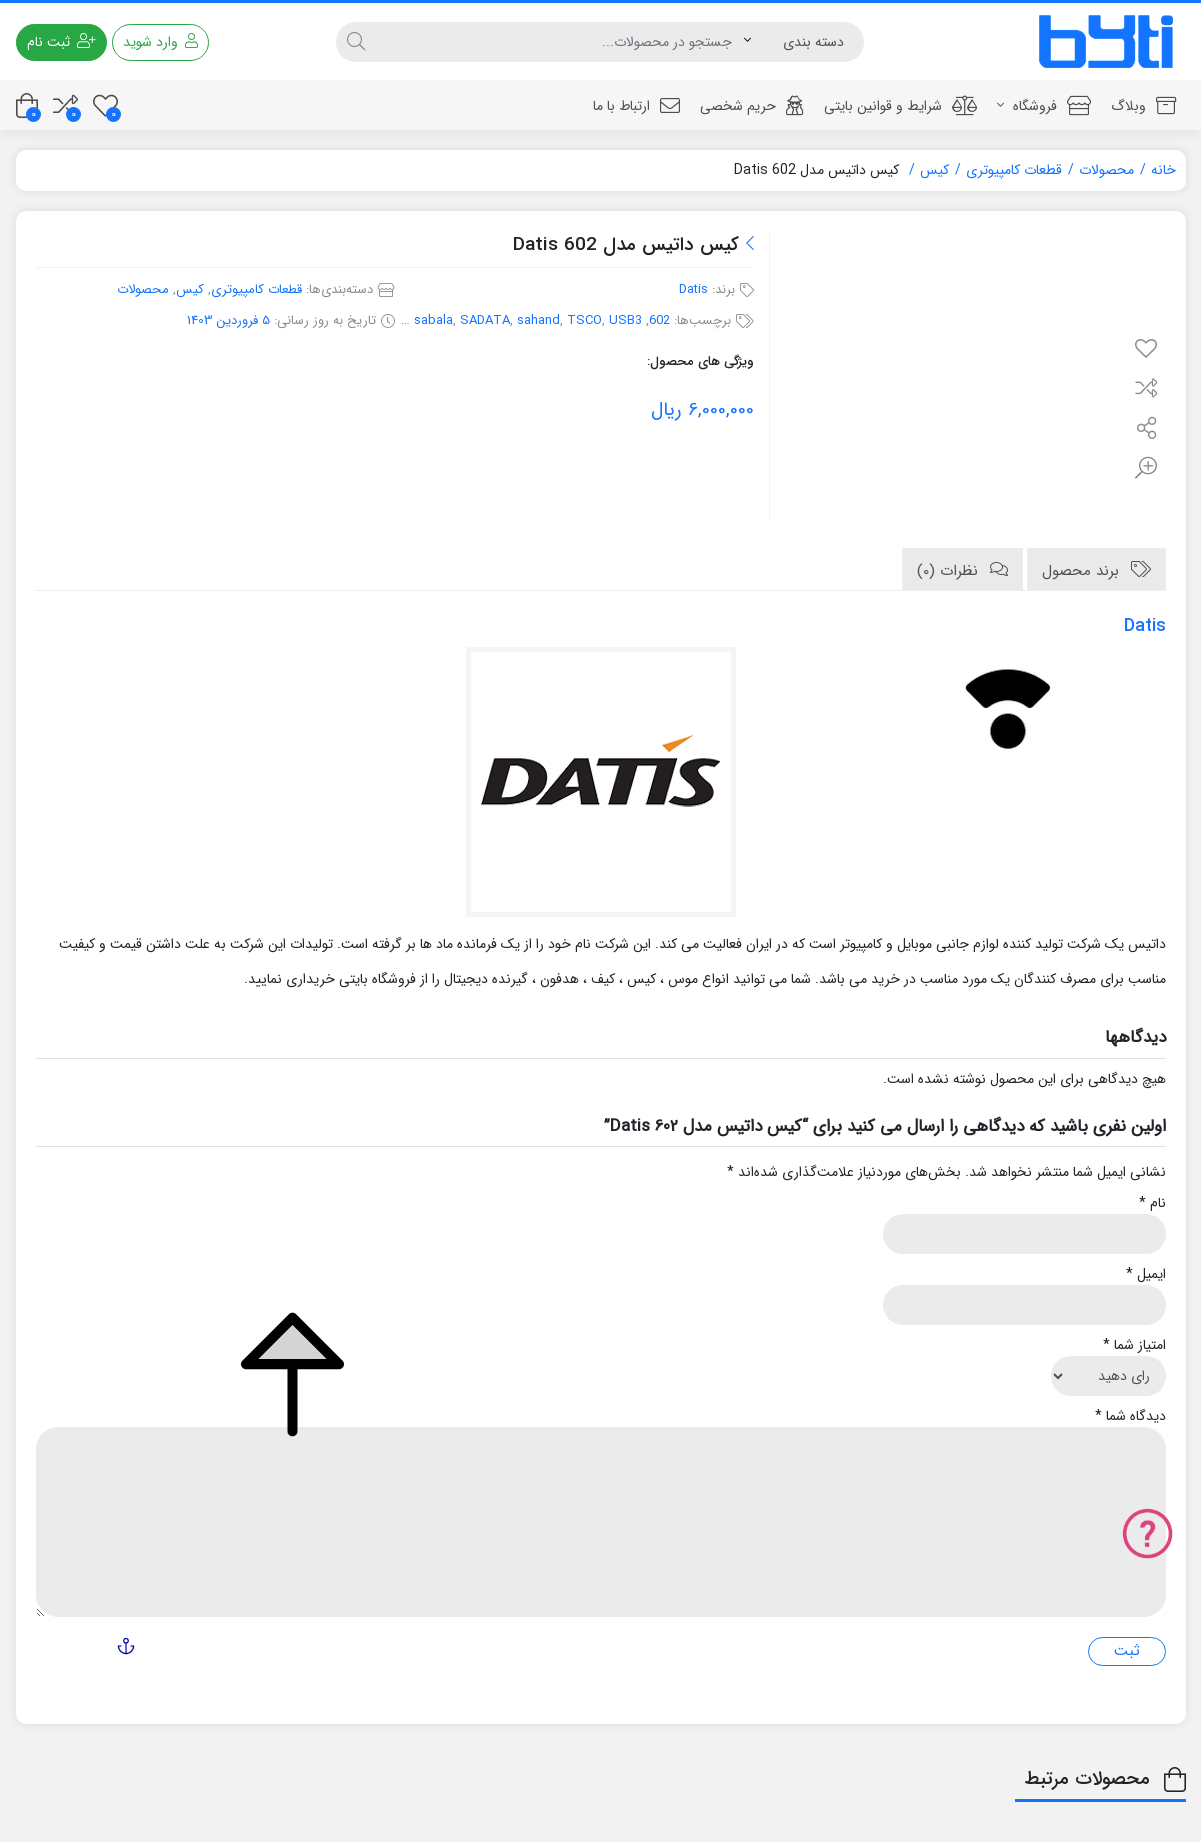 This screenshot has width=1201, height=1842. I want to click on scroll to top of page, so click(292, 1374).